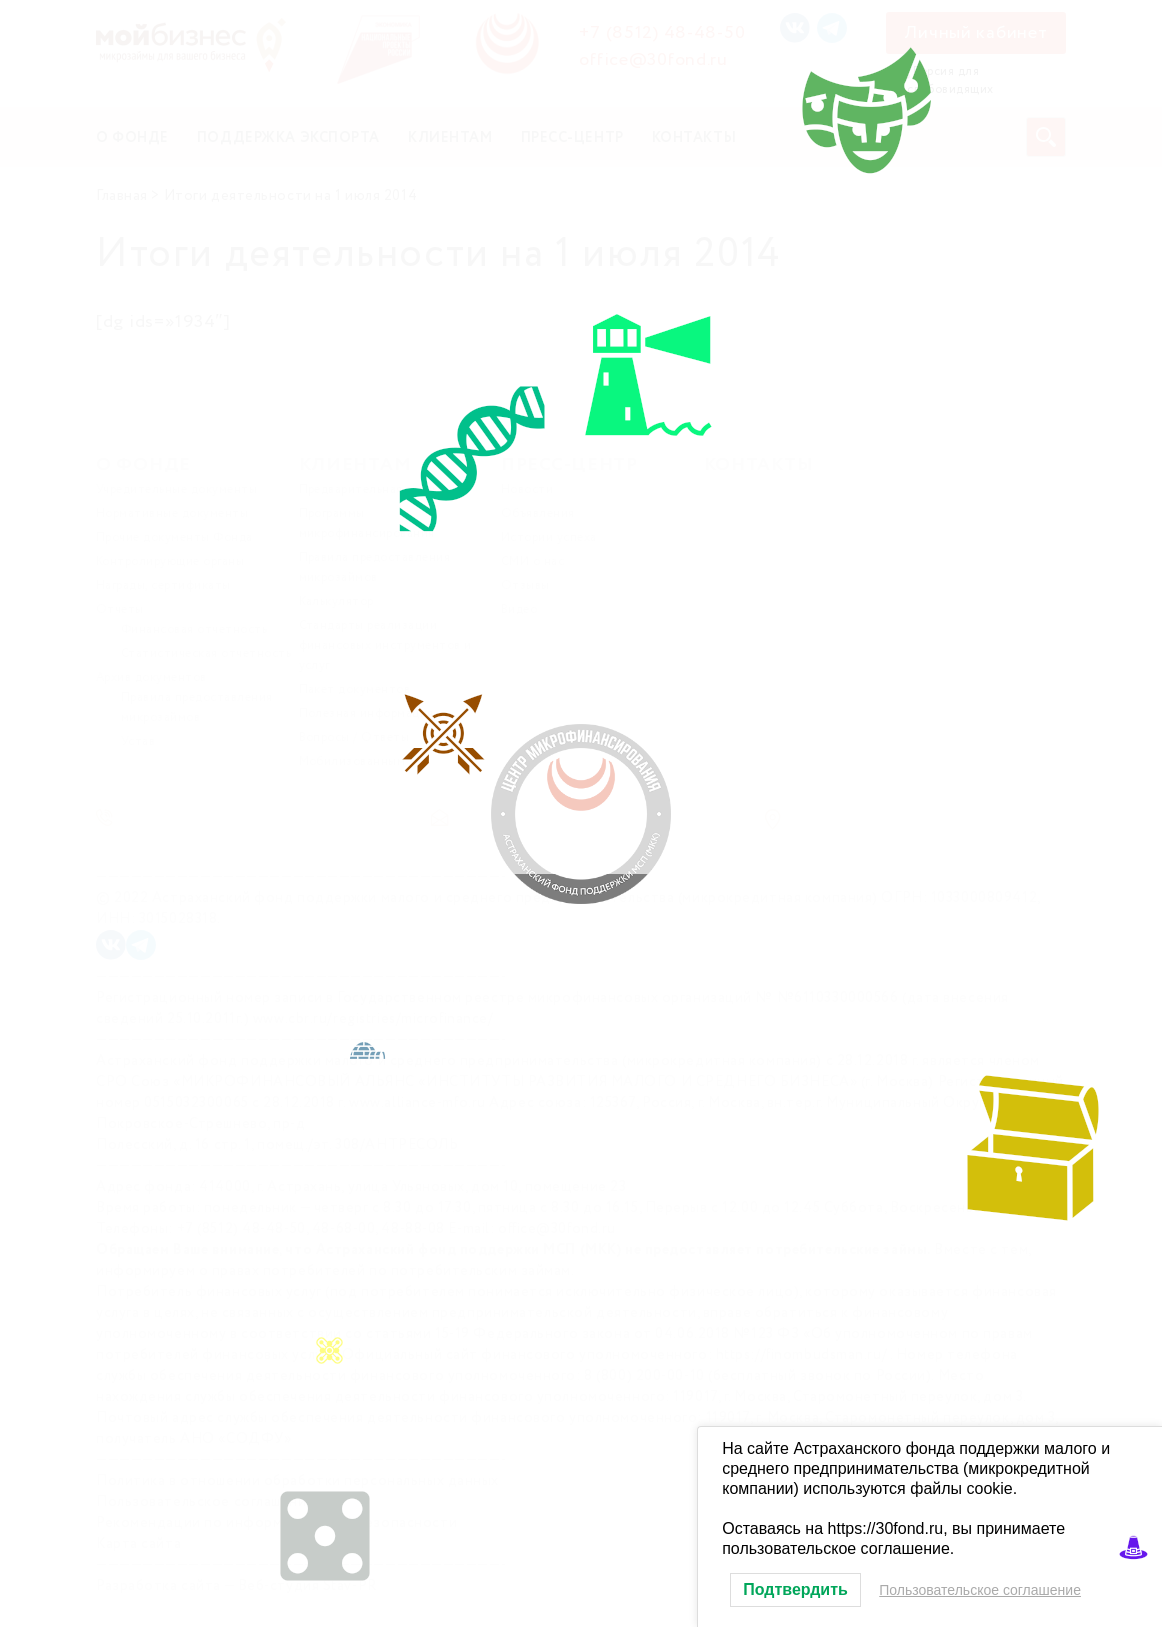 The height and width of the screenshot is (1627, 1162). What do you see at coordinates (649, 372) in the screenshot?
I see `navigate to coastal or maritime features` at bounding box center [649, 372].